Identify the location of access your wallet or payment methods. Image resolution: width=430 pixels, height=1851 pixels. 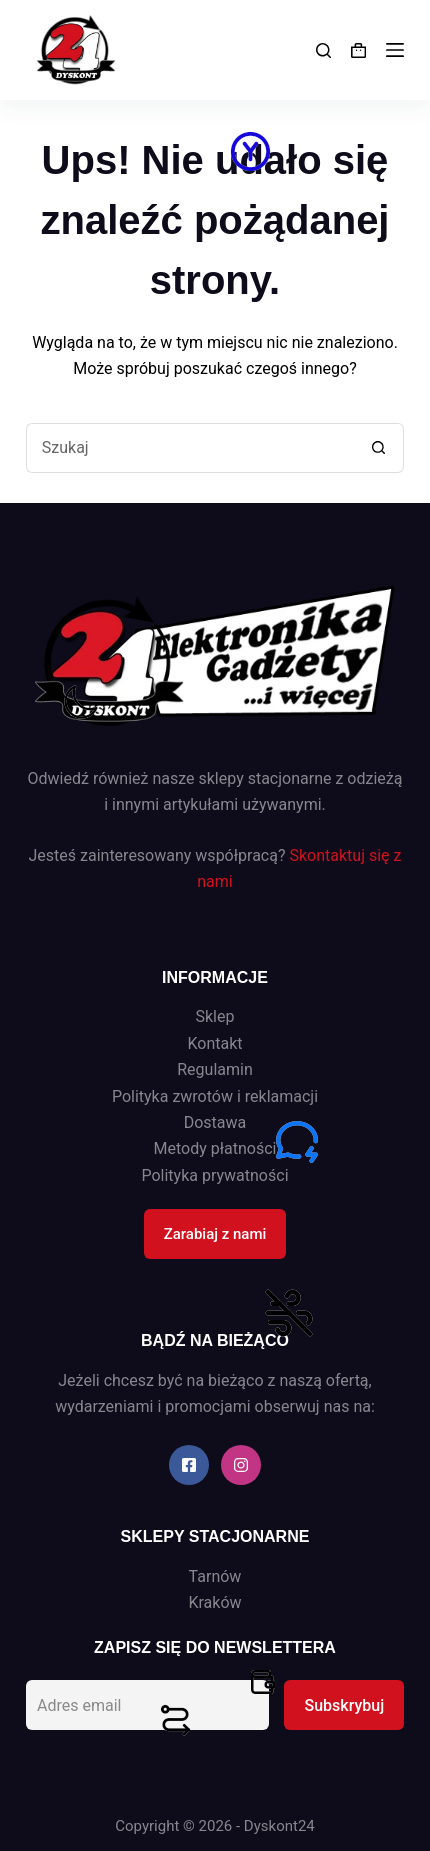
(263, 1682).